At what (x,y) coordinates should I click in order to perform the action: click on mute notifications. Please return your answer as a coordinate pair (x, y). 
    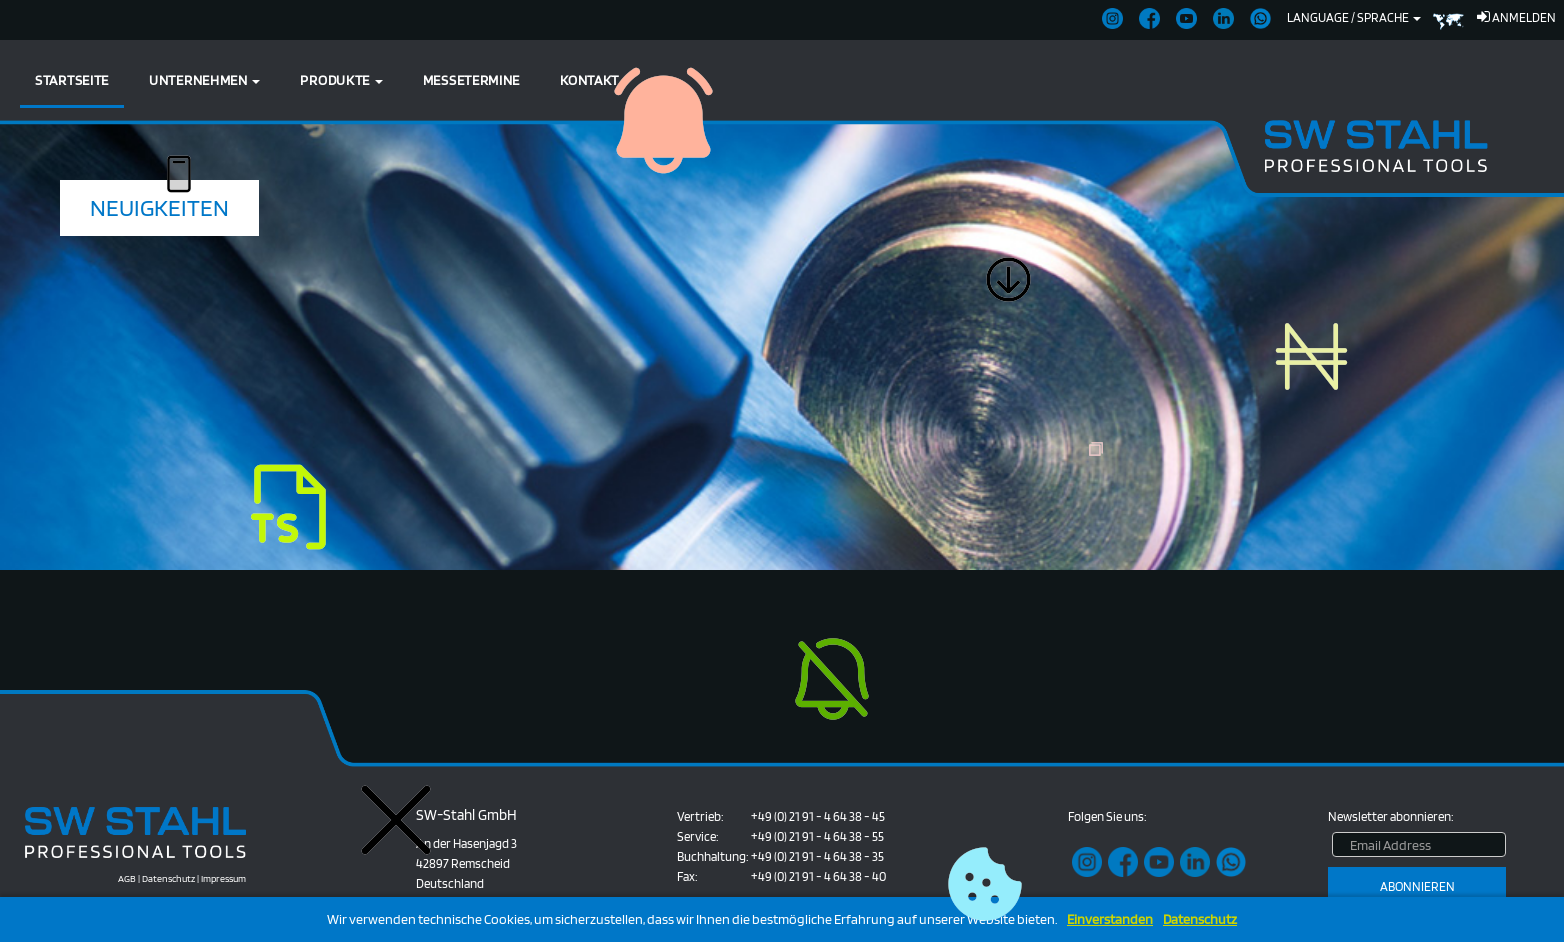
    Looking at the image, I should click on (833, 679).